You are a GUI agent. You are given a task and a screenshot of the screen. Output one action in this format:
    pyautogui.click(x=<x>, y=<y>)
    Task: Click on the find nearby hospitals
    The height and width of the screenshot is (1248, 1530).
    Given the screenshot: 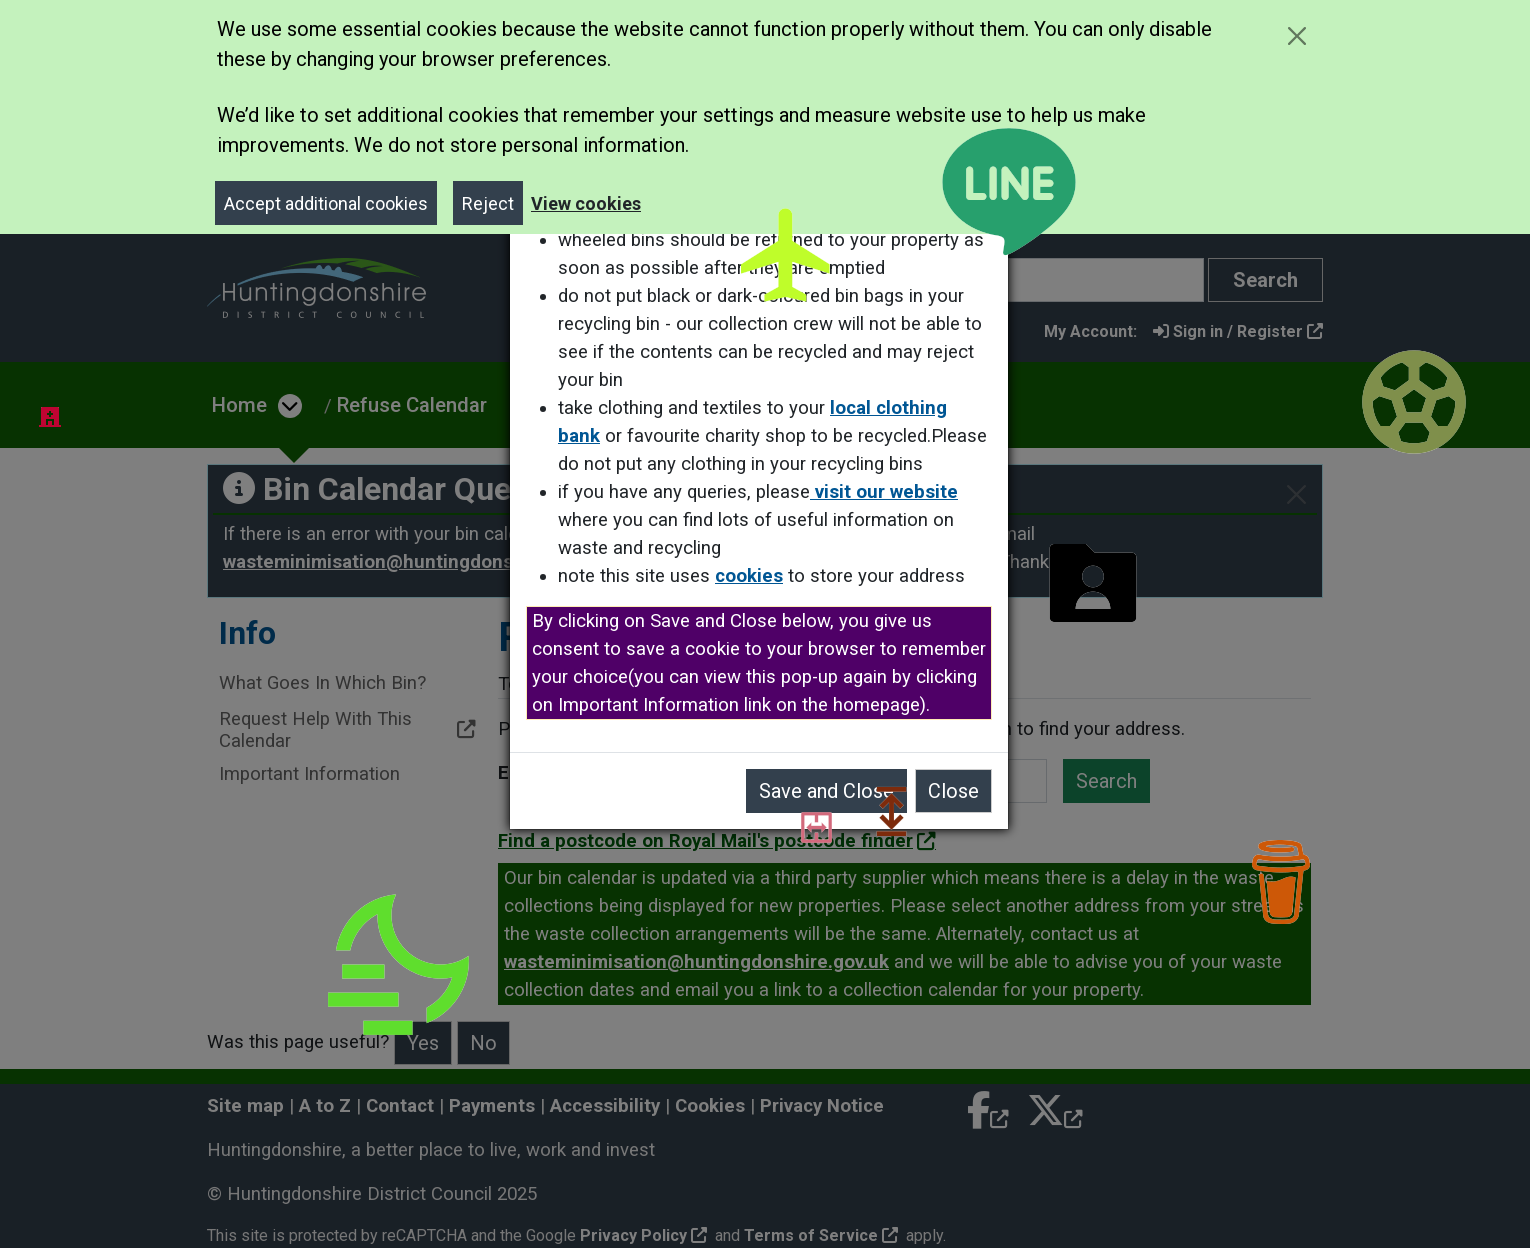 What is the action you would take?
    pyautogui.click(x=50, y=417)
    